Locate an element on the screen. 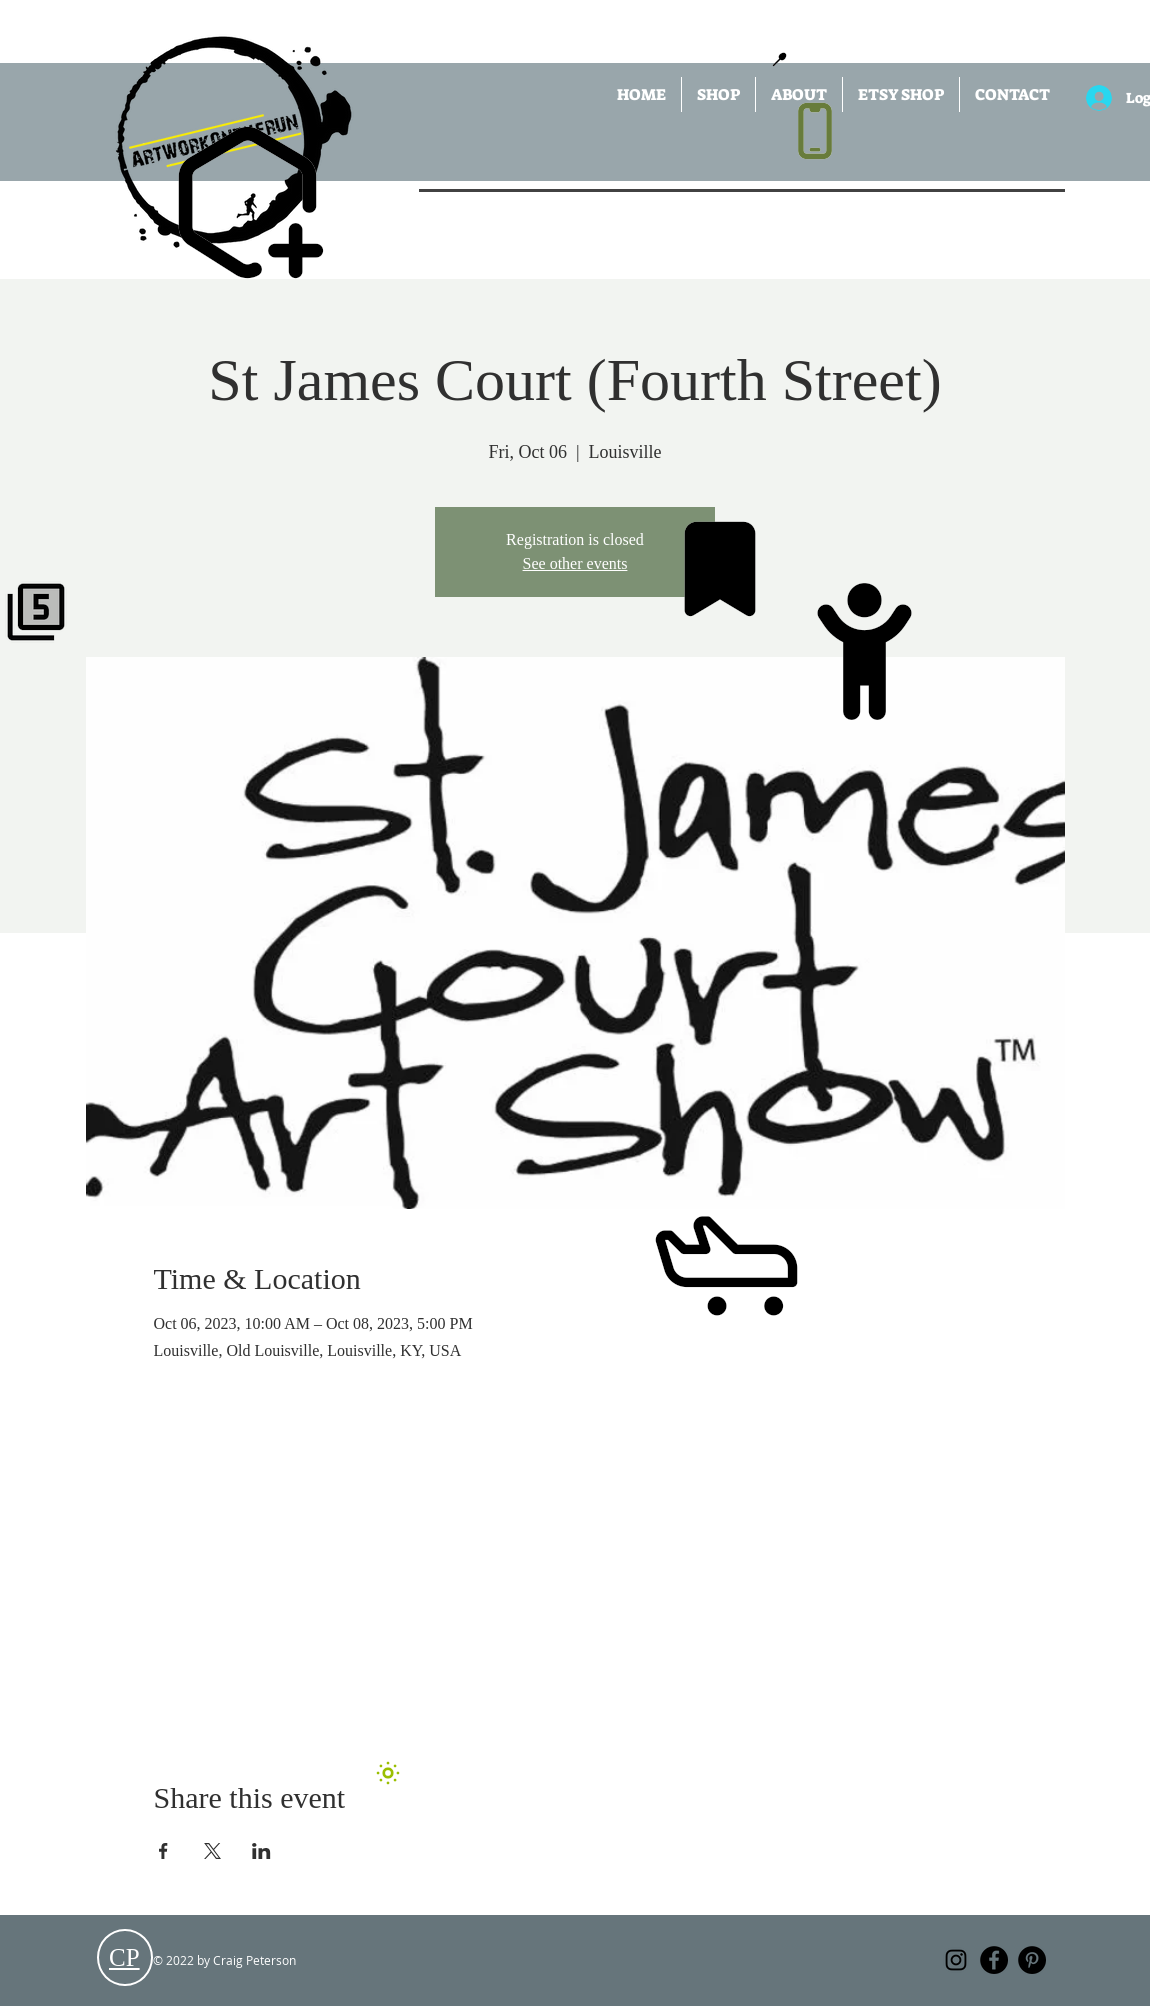 The height and width of the screenshot is (2006, 1150). decrease screen brightness is located at coordinates (388, 1773).